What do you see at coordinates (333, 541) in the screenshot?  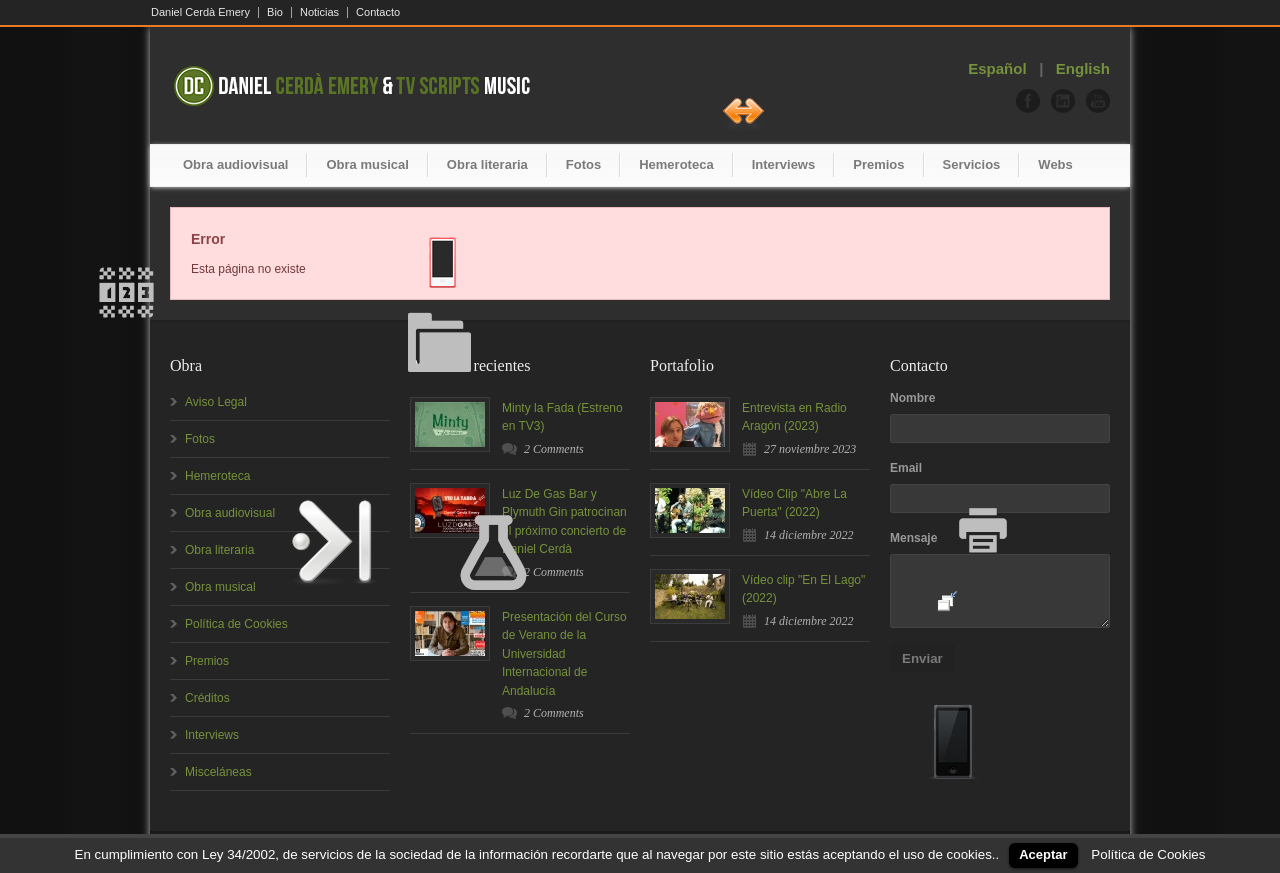 I see `go to the first item in a list or sequence` at bounding box center [333, 541].